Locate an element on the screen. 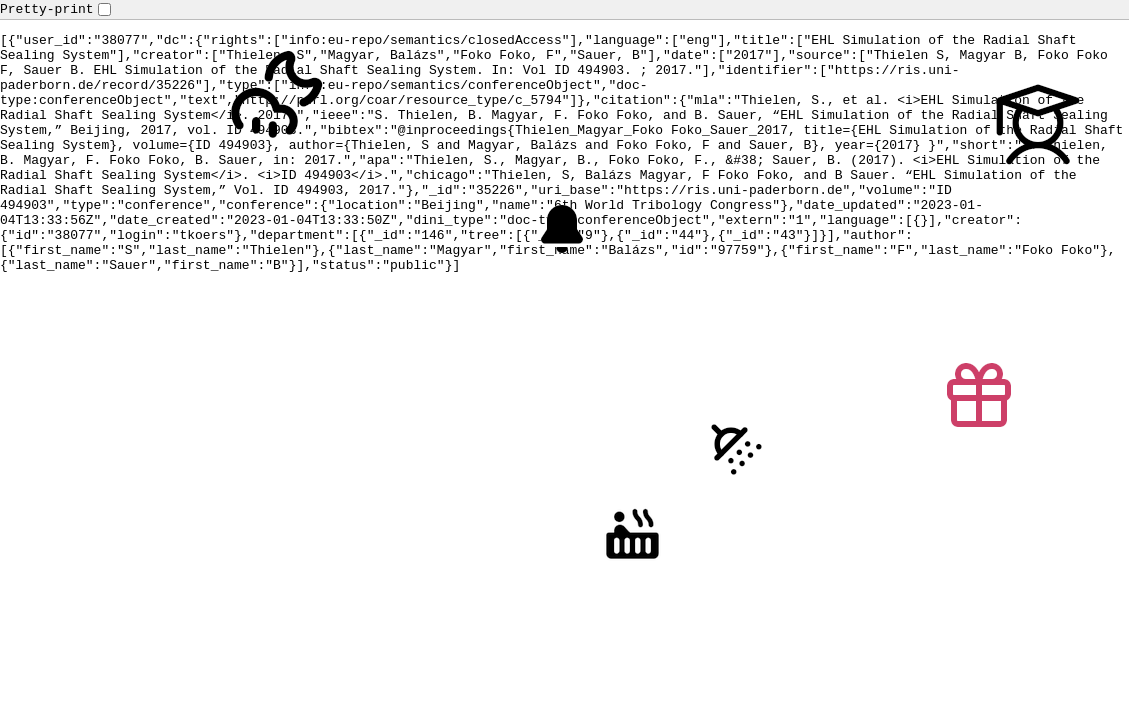  shower or bathroom amenity indicator is located at coordinates (736, 449).